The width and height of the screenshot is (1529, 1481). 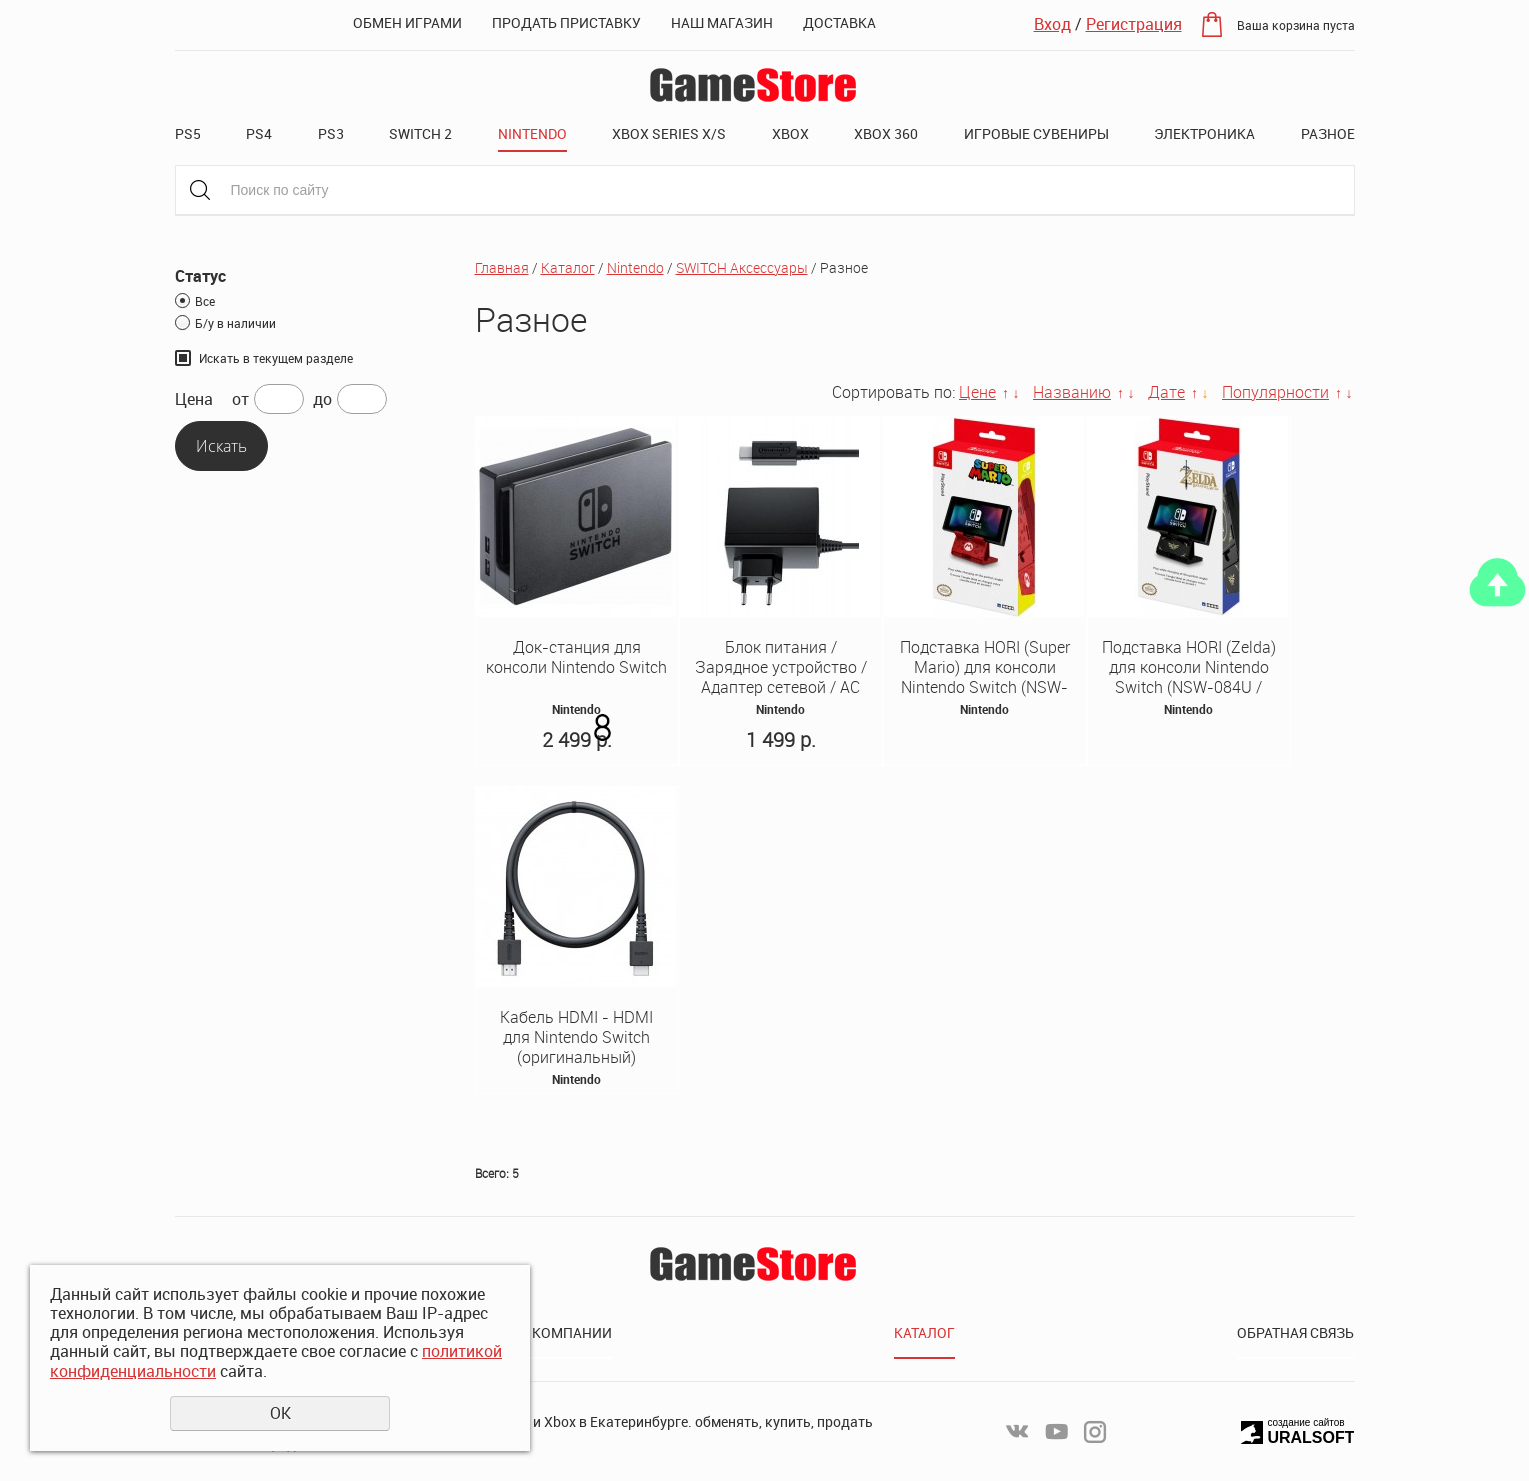 I want to click on upload file to cloud storage, so click(x=1497, y=583).